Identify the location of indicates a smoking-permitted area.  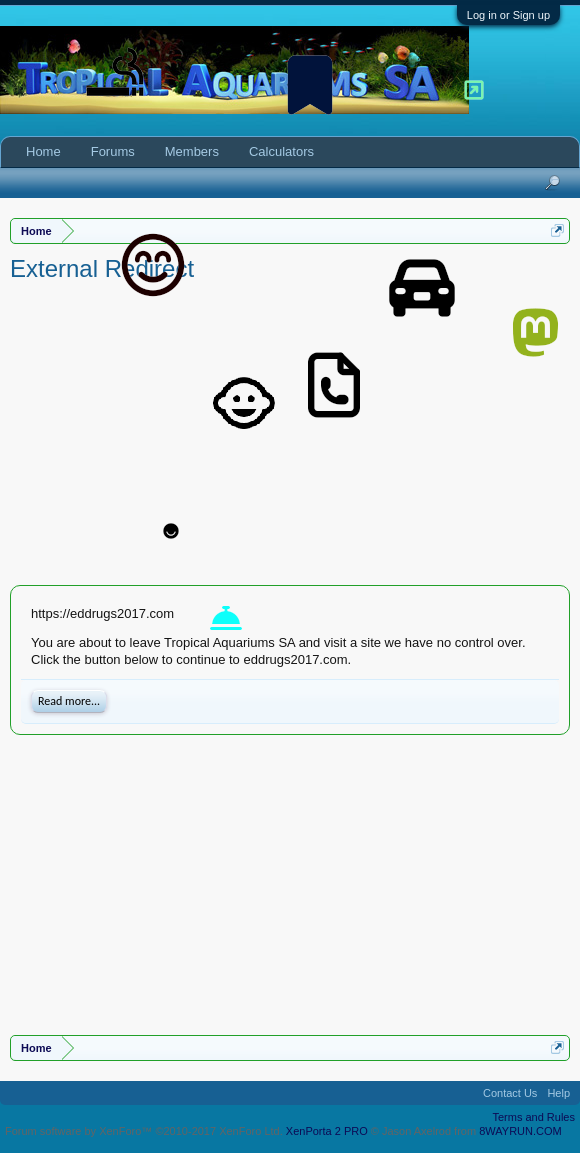
(115, 76).